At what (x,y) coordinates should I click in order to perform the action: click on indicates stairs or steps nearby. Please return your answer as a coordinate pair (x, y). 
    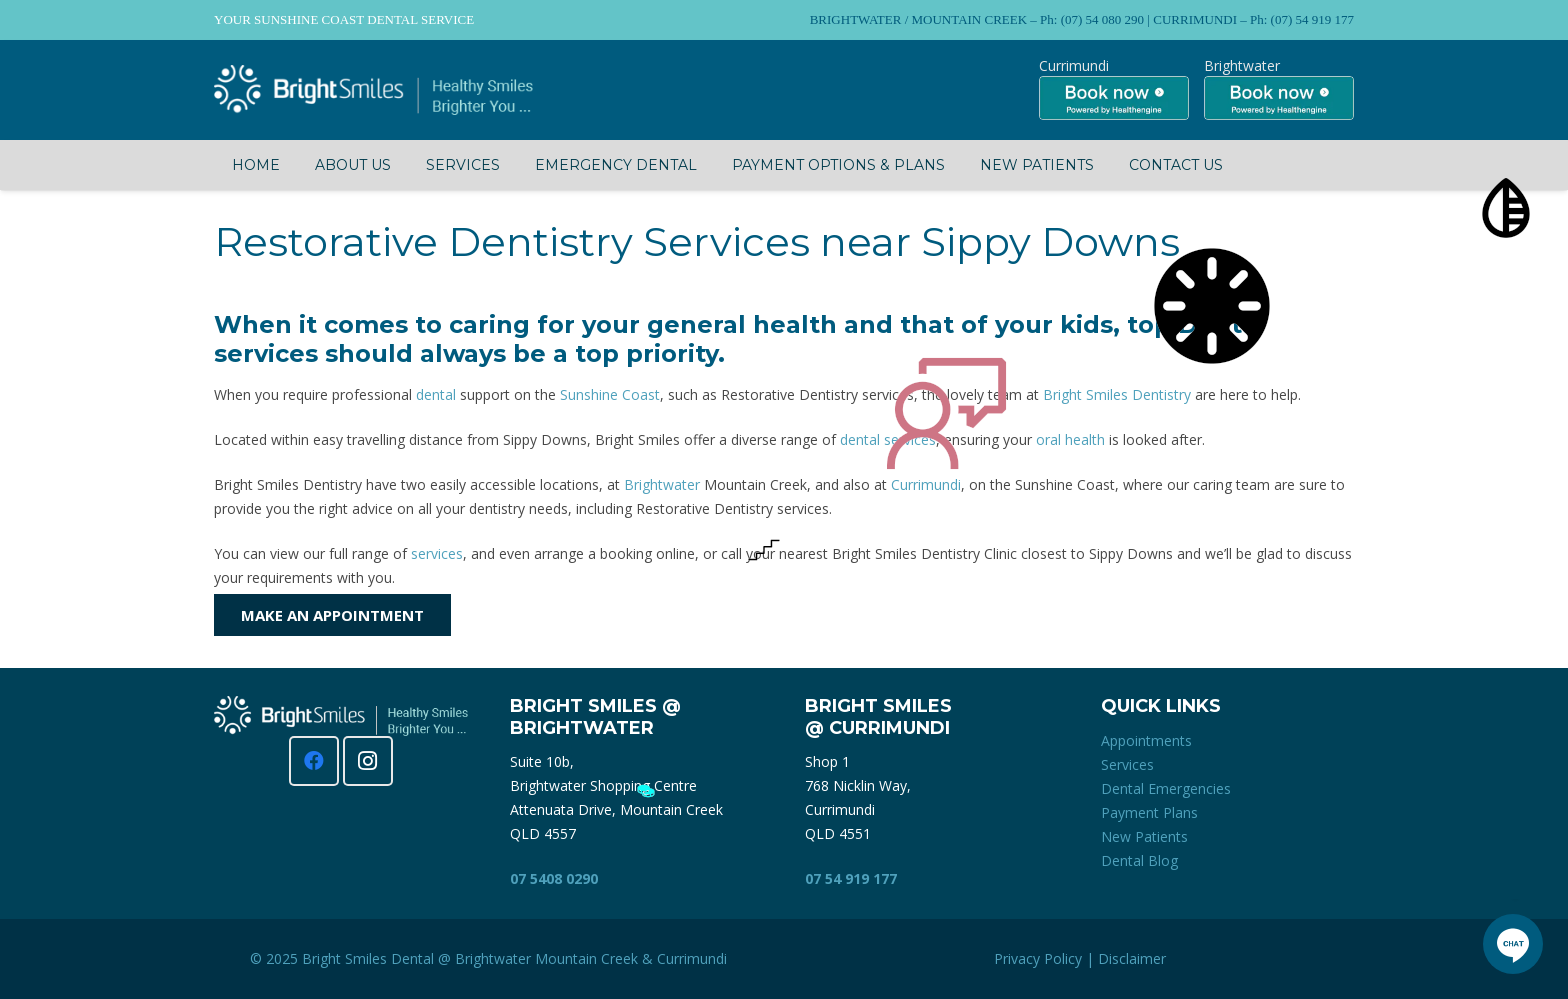
    Looking at the image, I should click on (764, 550).